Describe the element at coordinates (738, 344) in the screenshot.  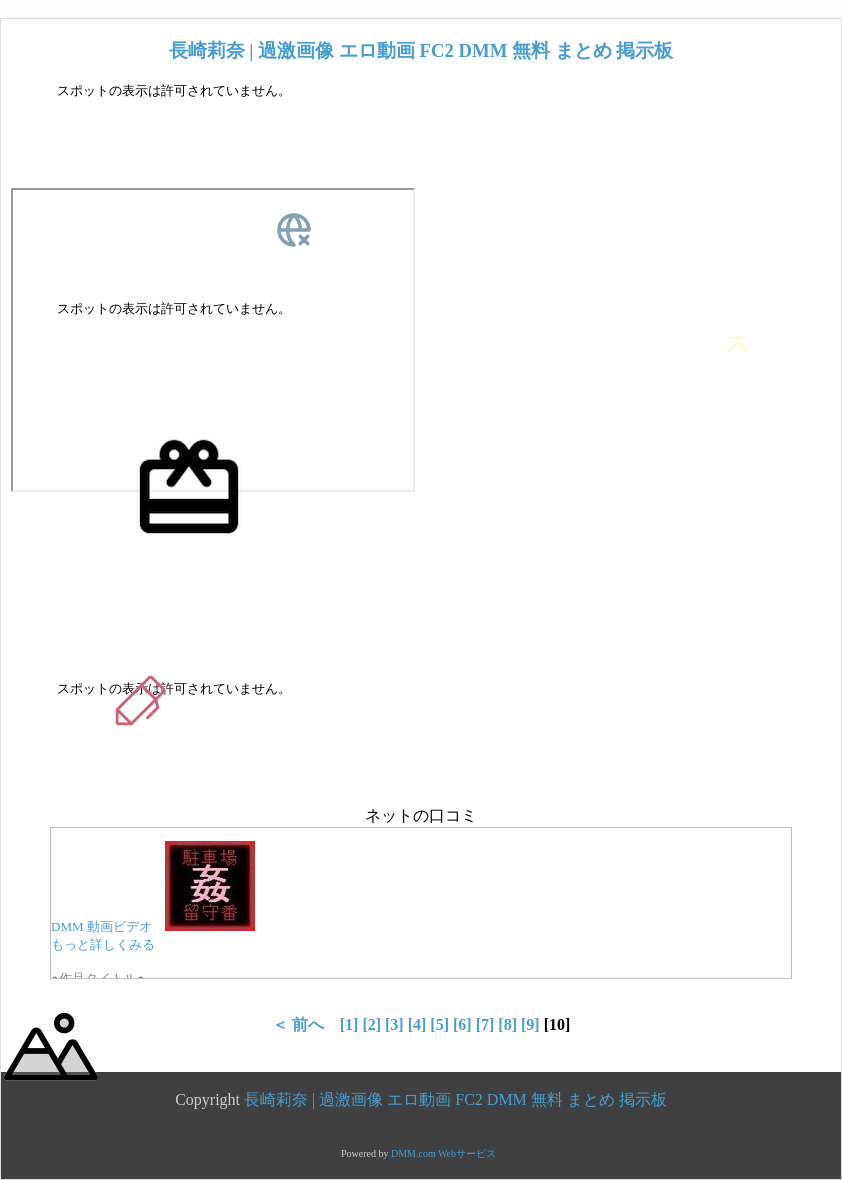
I see `collapse content or scroll to top` at that location.